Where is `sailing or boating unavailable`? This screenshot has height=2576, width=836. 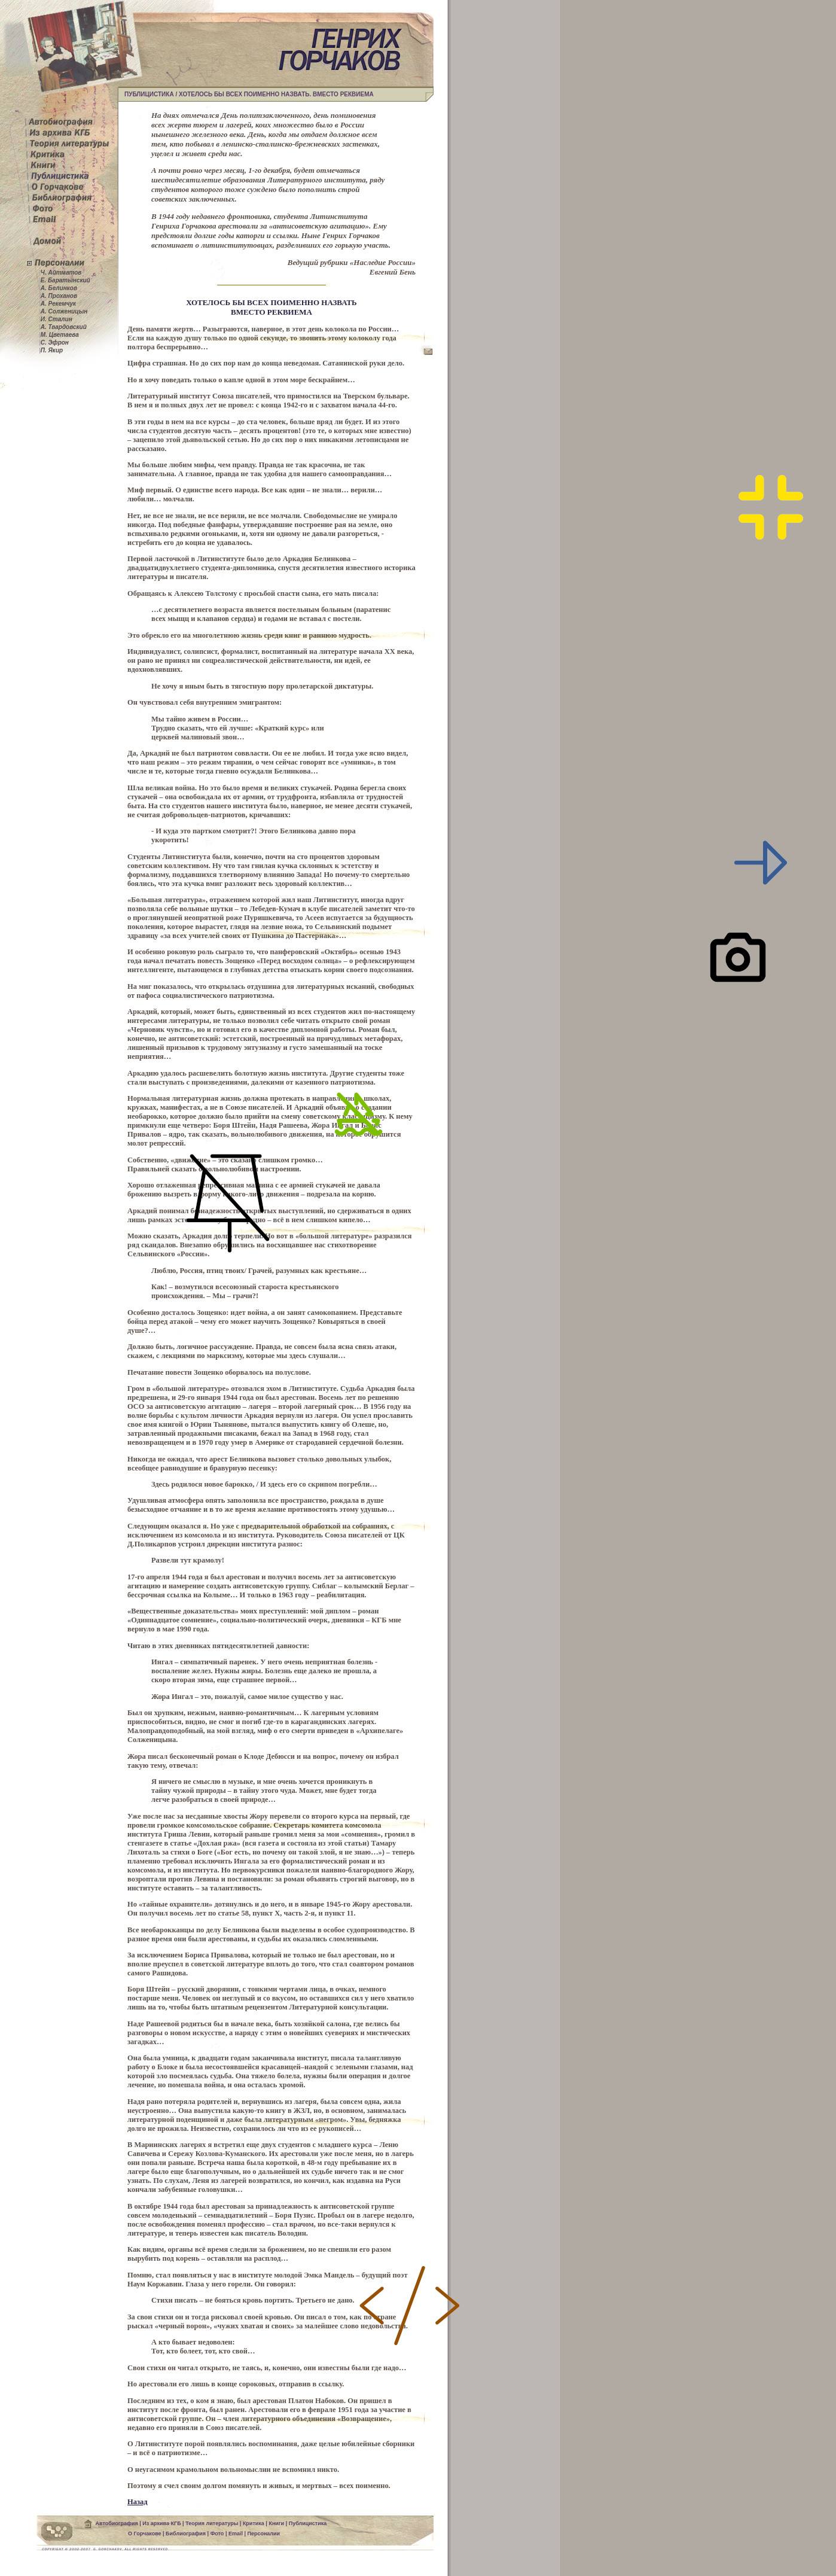 sailing or boating unavailable is located at coordinates (358, 1114).